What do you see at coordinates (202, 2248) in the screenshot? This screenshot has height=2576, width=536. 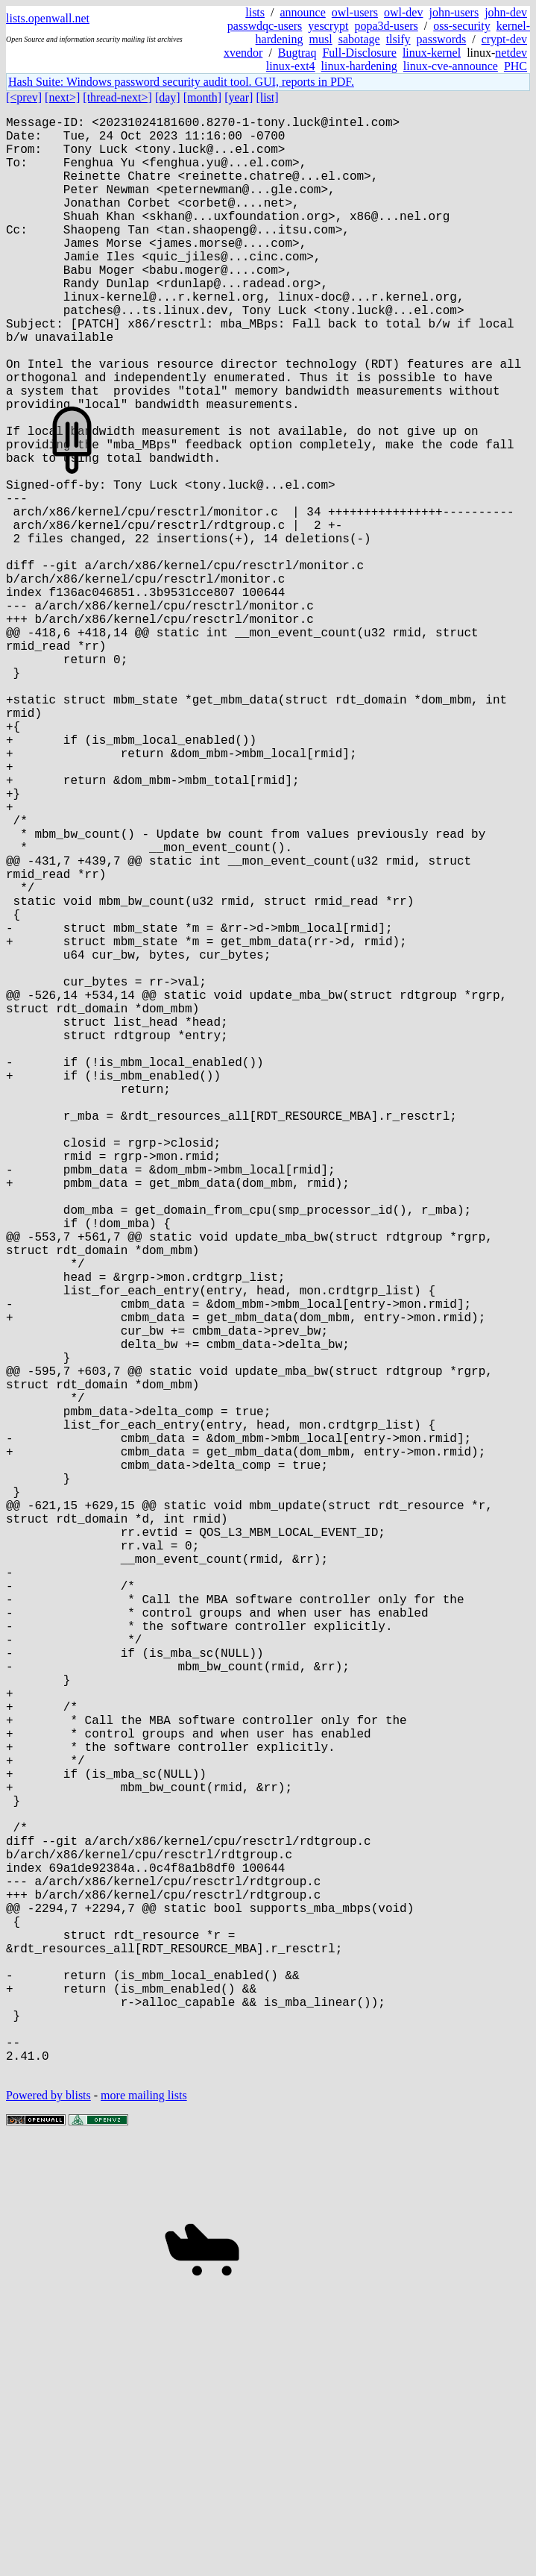 I see `flight is taxiing or preparing for departure` at bounding box center [202, 2248].